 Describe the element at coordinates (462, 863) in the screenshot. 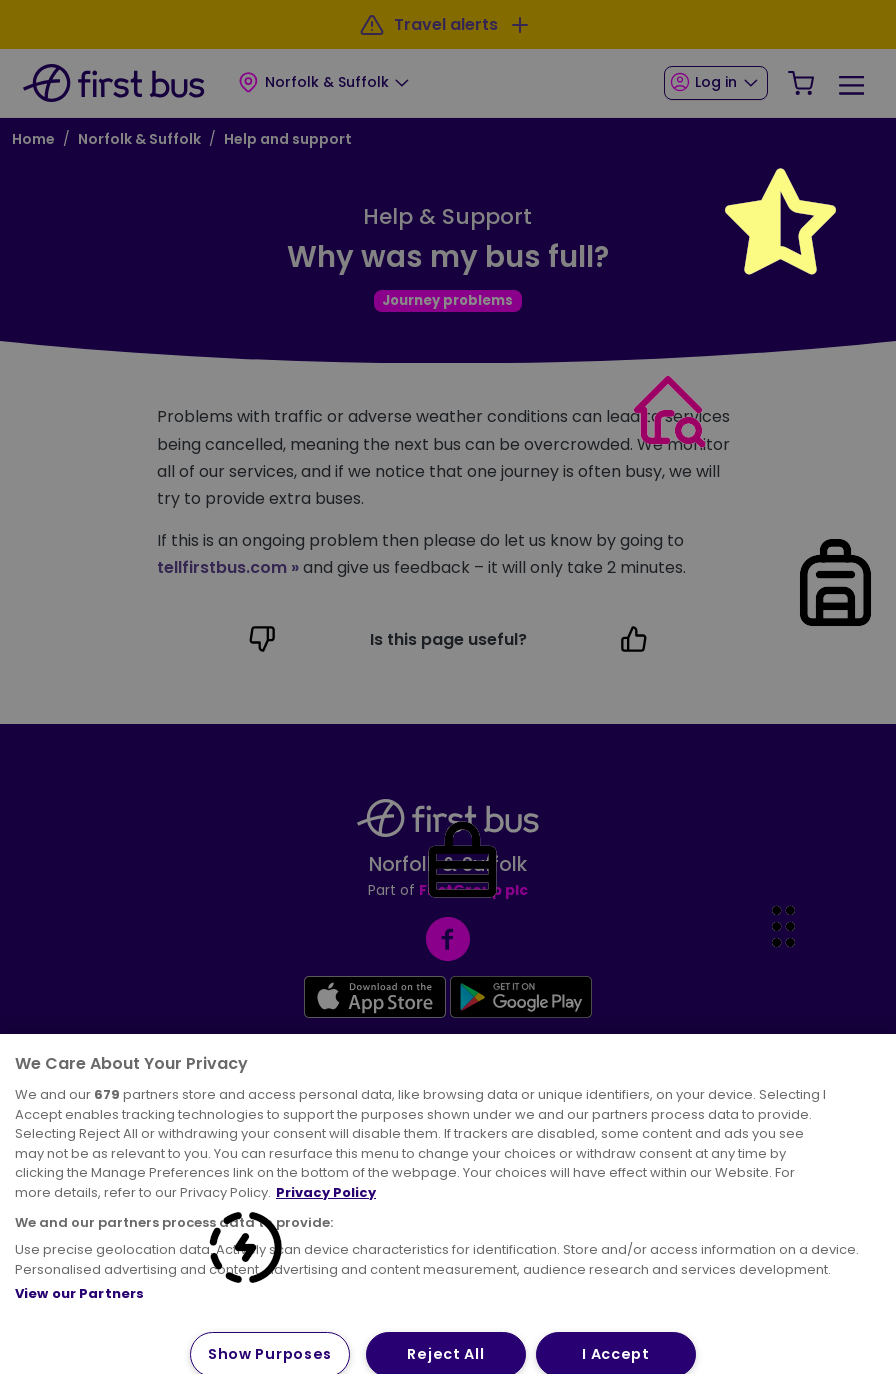

I see `indicates a secure or locked item` at that location.